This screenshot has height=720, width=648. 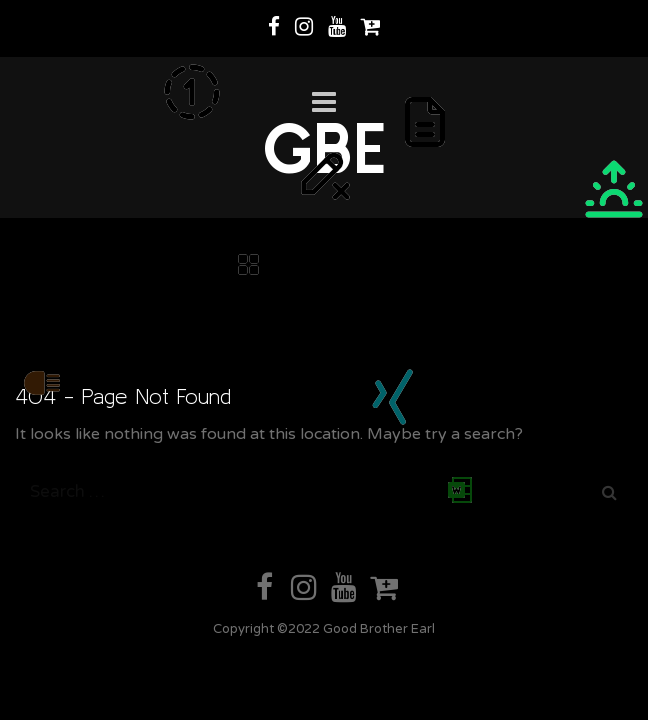 I want to click on open Microsoft Word, so click(x=461, y=490).